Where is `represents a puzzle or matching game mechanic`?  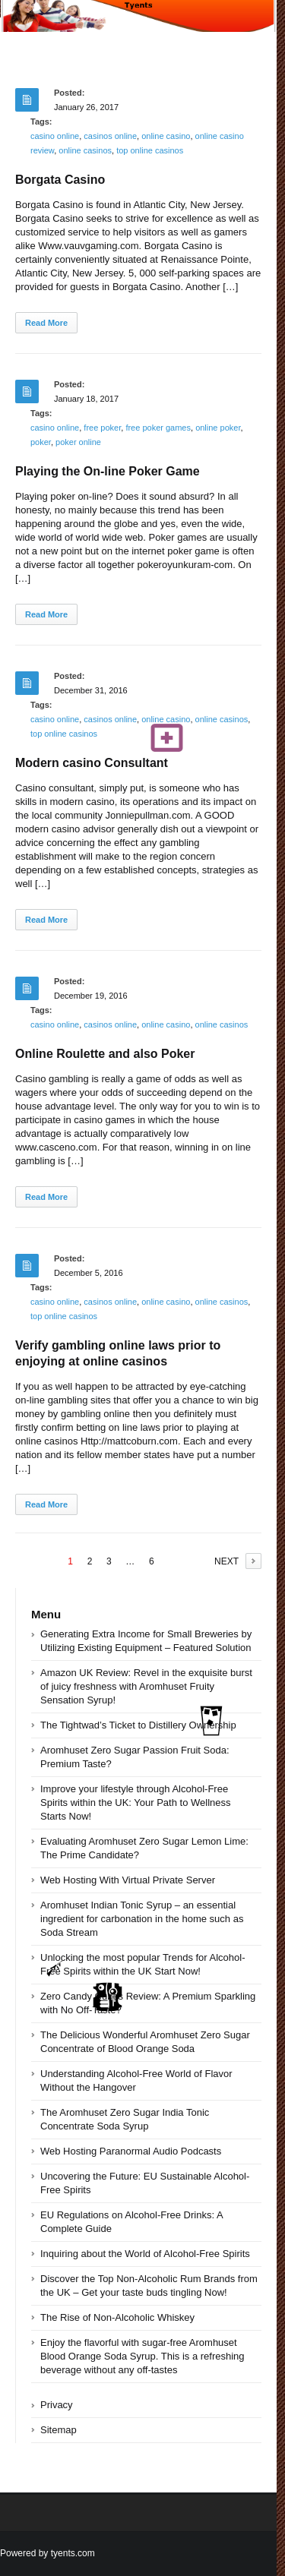 represents a puzzle or matching game mechanic is located at coordinates (107, 1997).